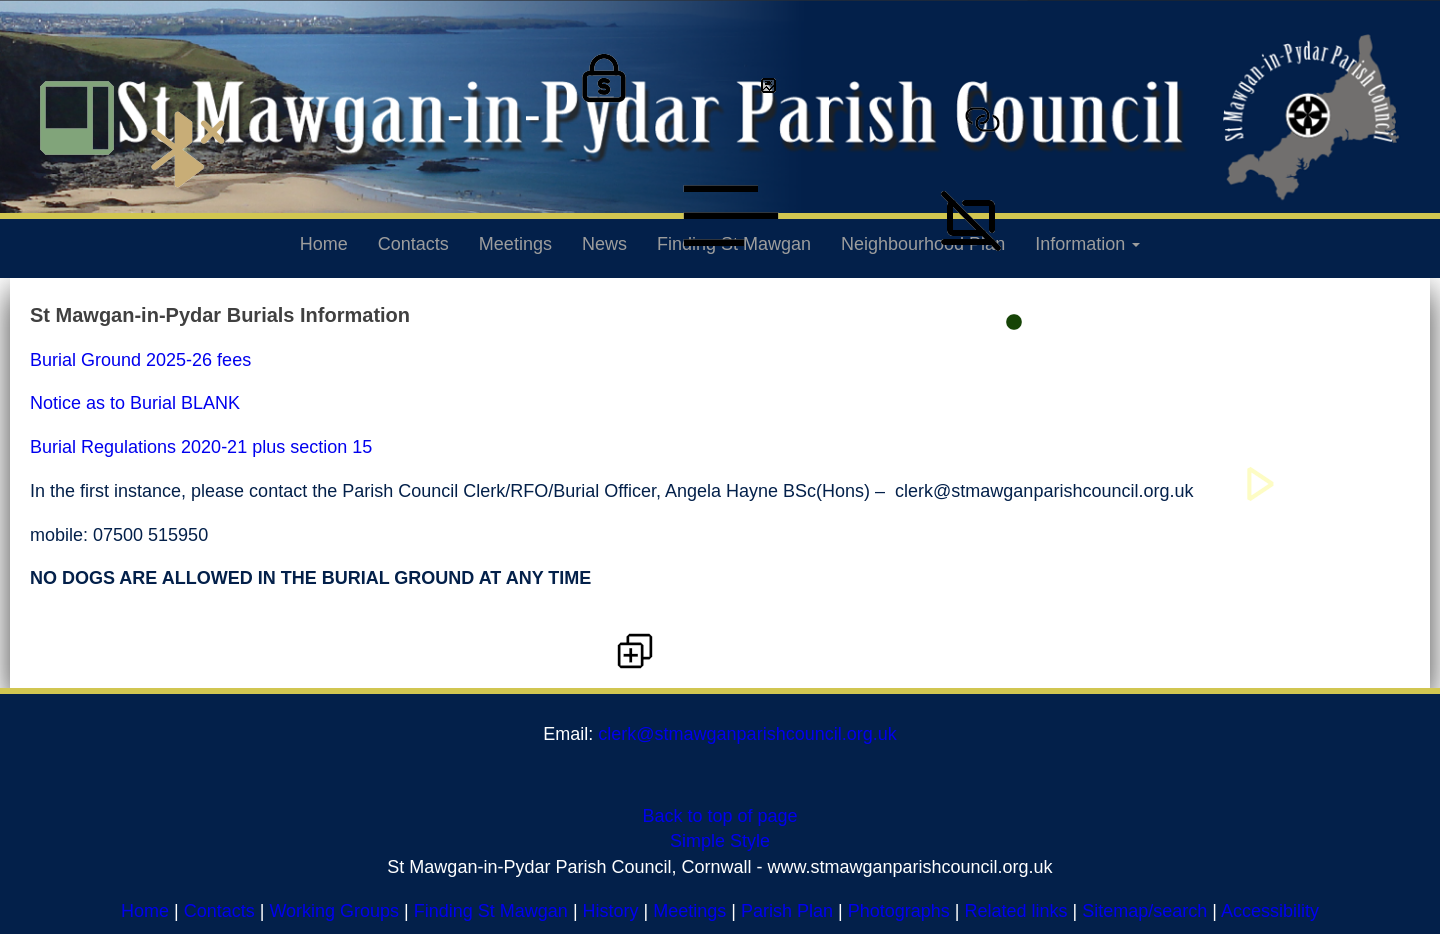 The image size is (1440, 934). What do you see at coordinates (1258, 483) in the screenshot?
I see `start debugging session` at bounding box center [1258, 483].